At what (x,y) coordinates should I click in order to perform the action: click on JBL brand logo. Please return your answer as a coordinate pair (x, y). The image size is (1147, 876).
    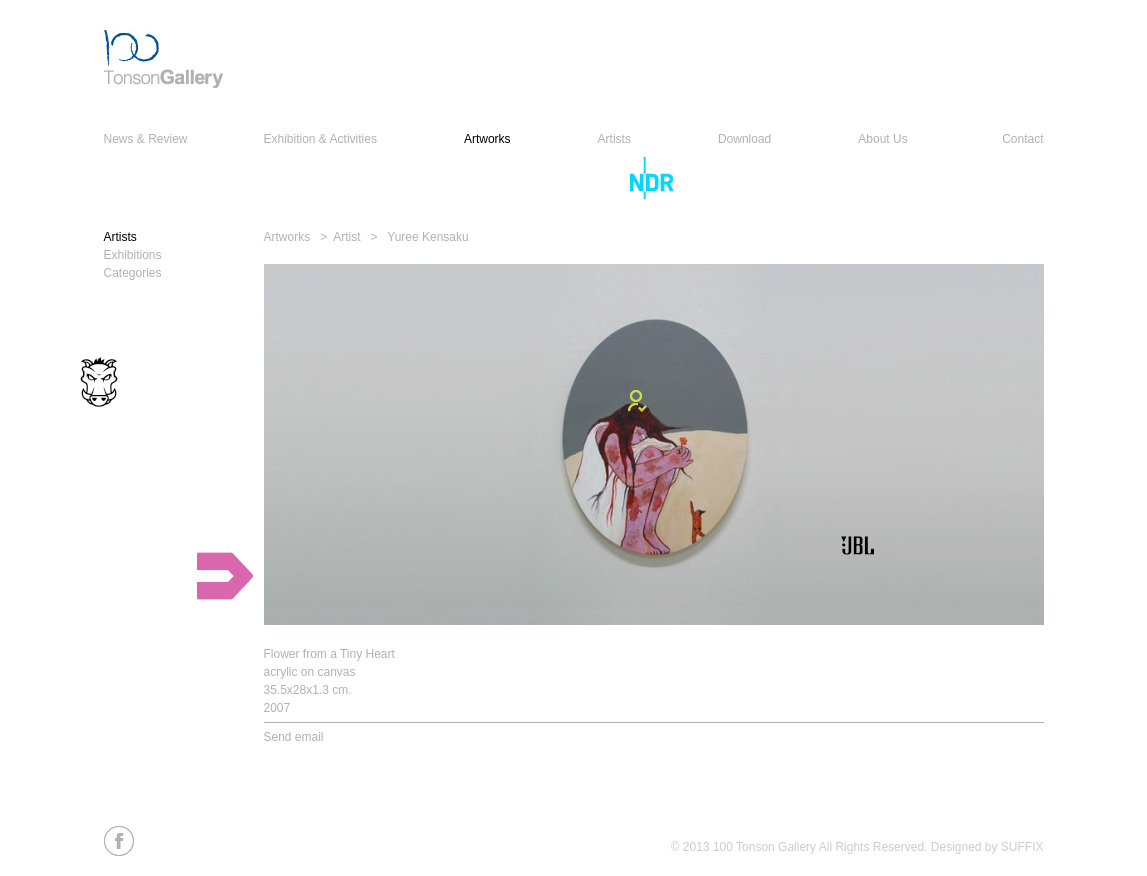
    Looking at the image, I should click on (857, 545).